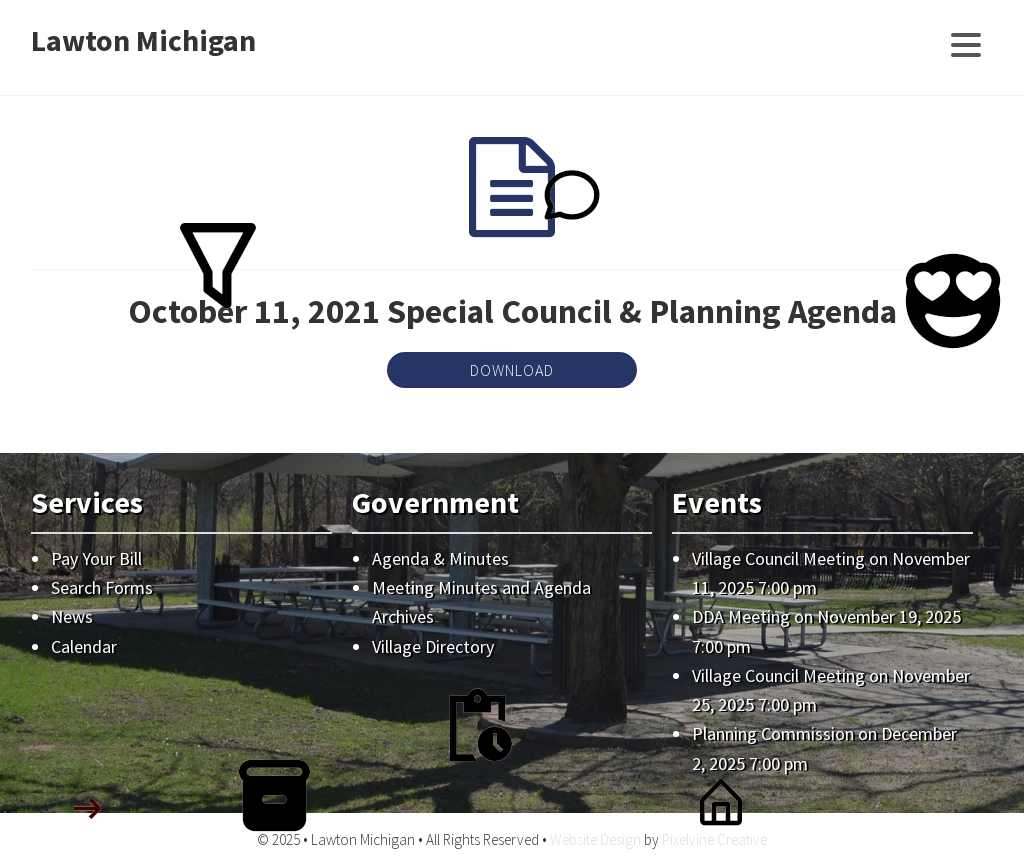 This screenshot has height=867, width=1024. What do you see at coordinates (89, 809) in the screenshot?
I see `navigate to the next item` at bounding box center [89, 809].